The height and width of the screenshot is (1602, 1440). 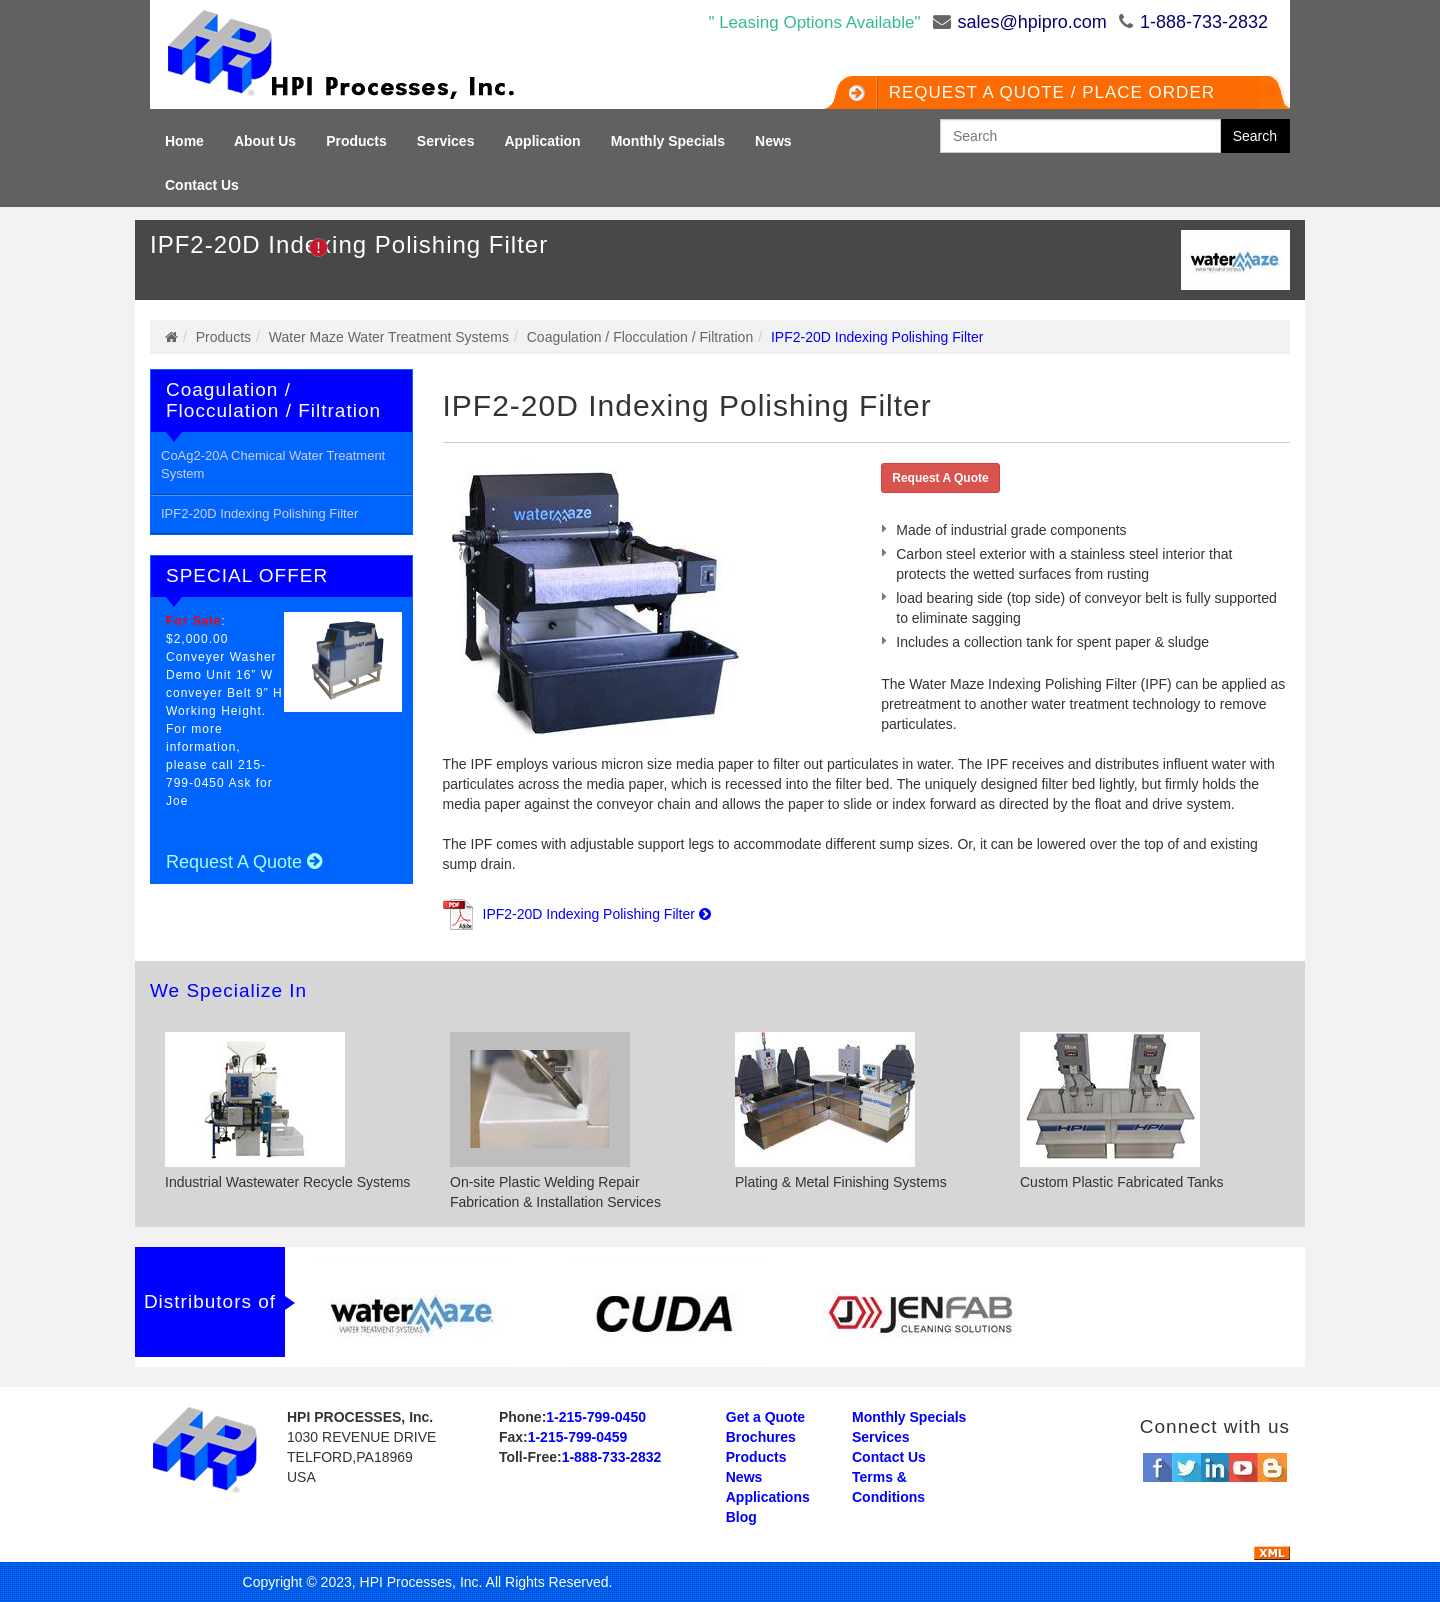 I want to click on indicates important or critical status, so click(x=318, y=247).